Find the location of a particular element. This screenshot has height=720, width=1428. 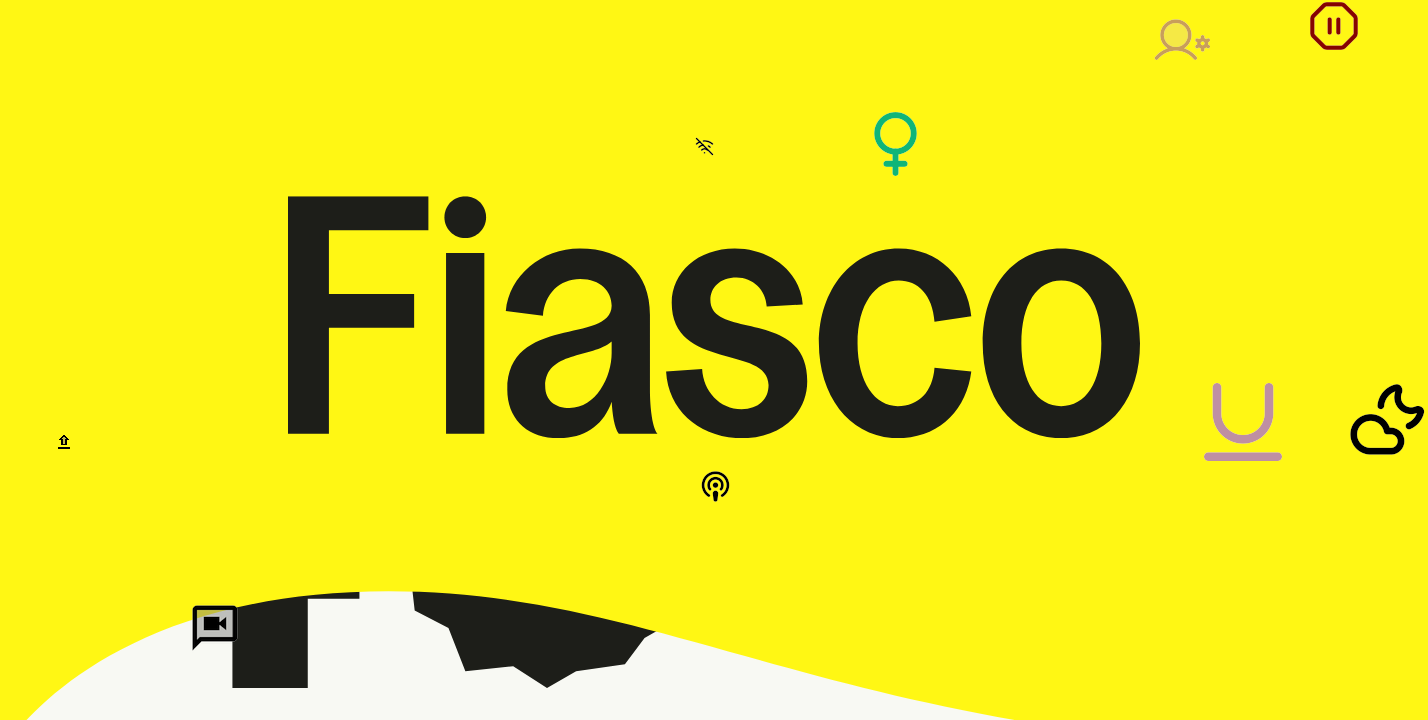

indicates wifi is currently disabled is located at coordinates (704, 146).